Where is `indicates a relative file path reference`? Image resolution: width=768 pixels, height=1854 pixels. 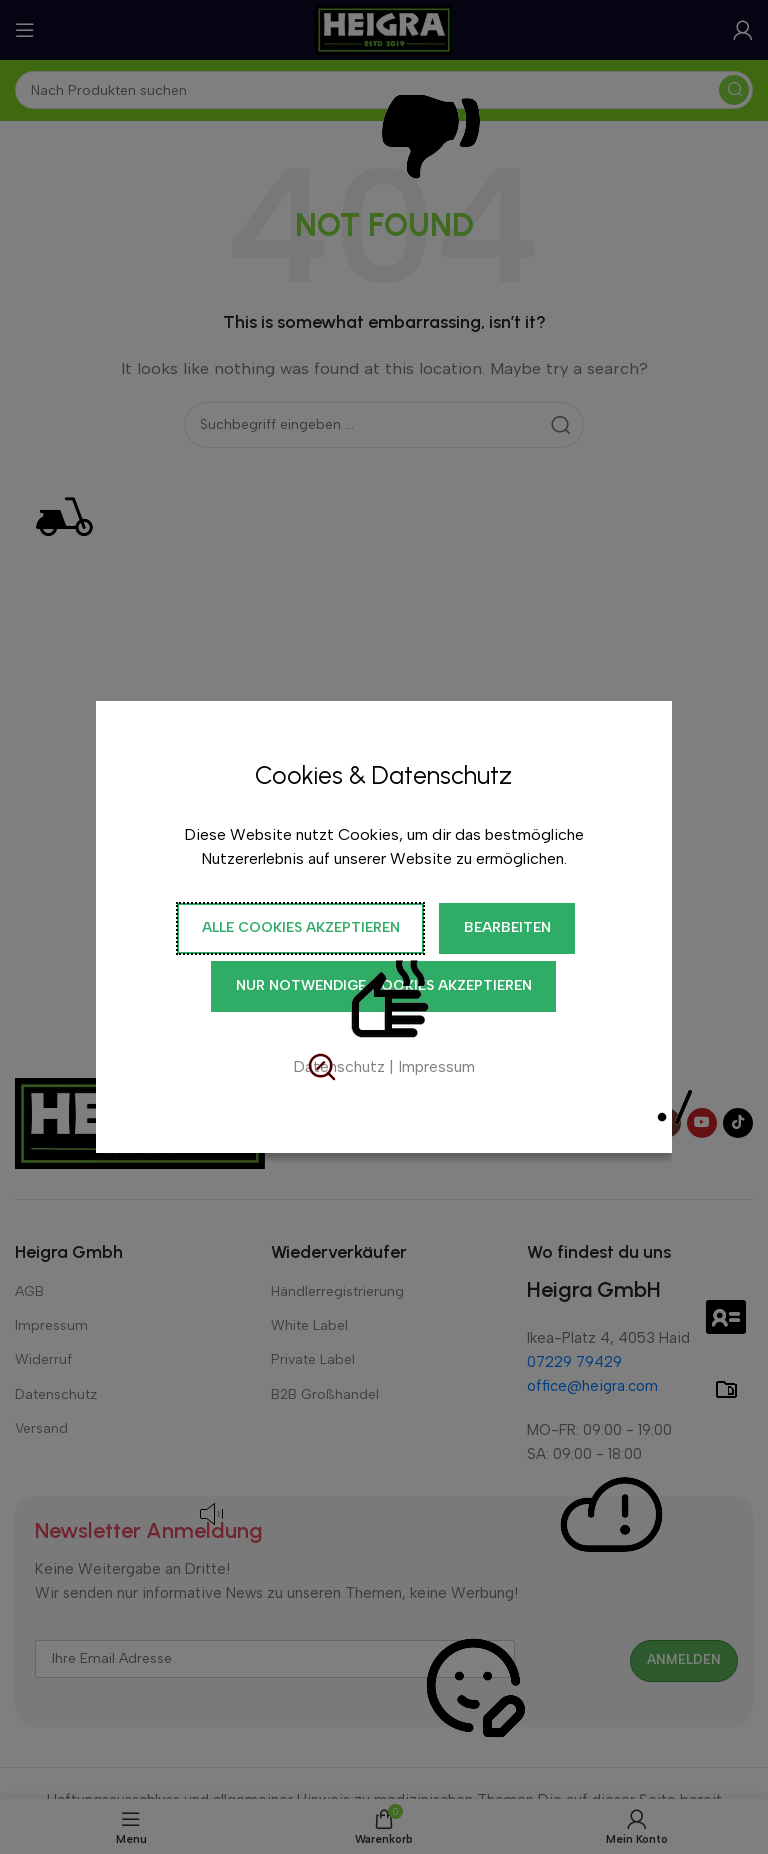
indicates a relative file path reference is located at coordinates (675, 1107).